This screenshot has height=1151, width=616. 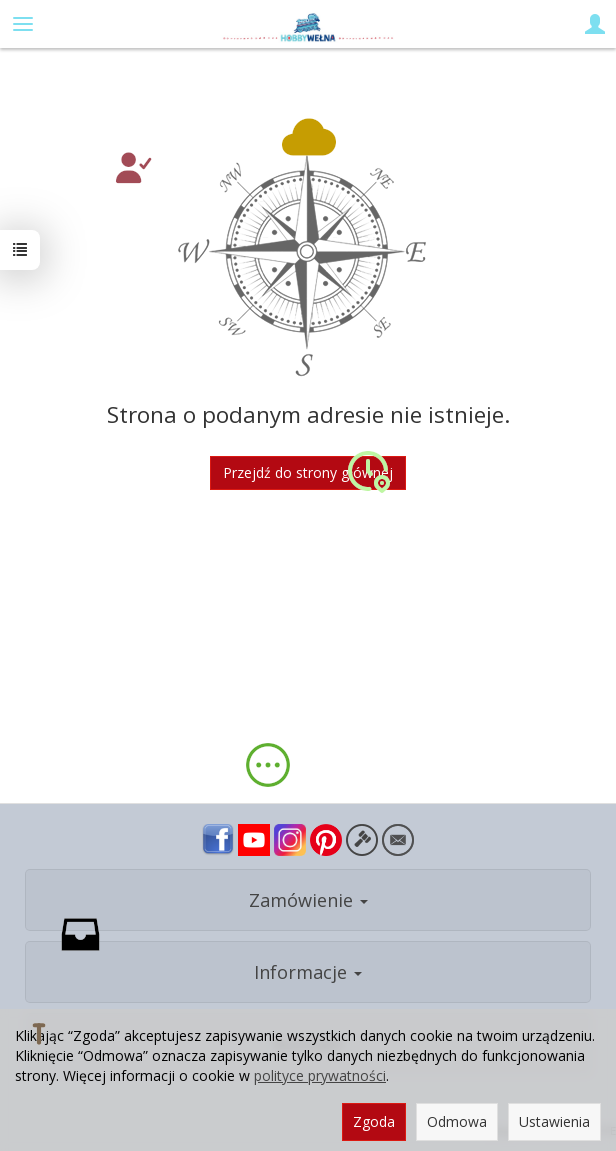 I want to click on set a location-based reminder, so click(x=368, y=471).